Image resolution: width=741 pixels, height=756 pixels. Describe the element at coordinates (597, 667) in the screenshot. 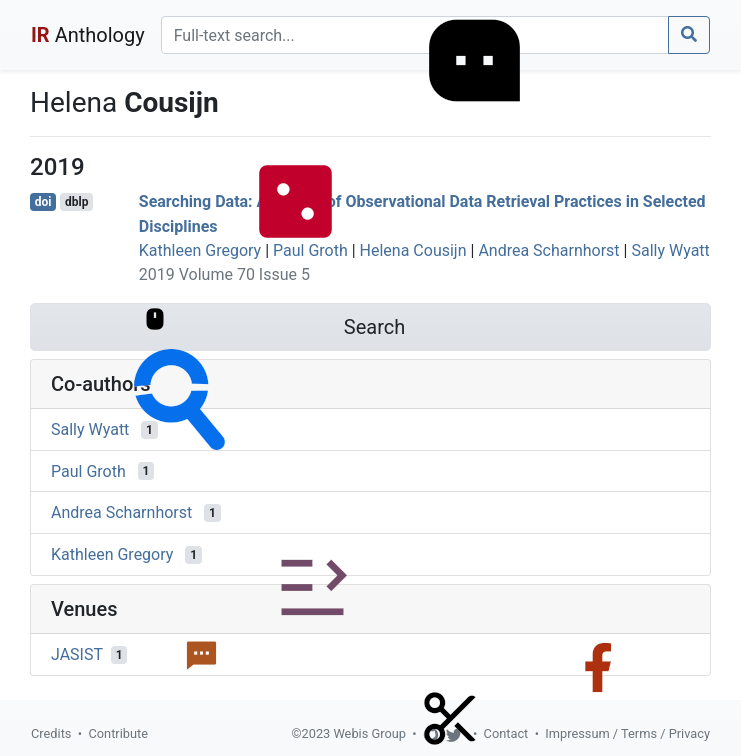

I see `open Facebook app` at that location.